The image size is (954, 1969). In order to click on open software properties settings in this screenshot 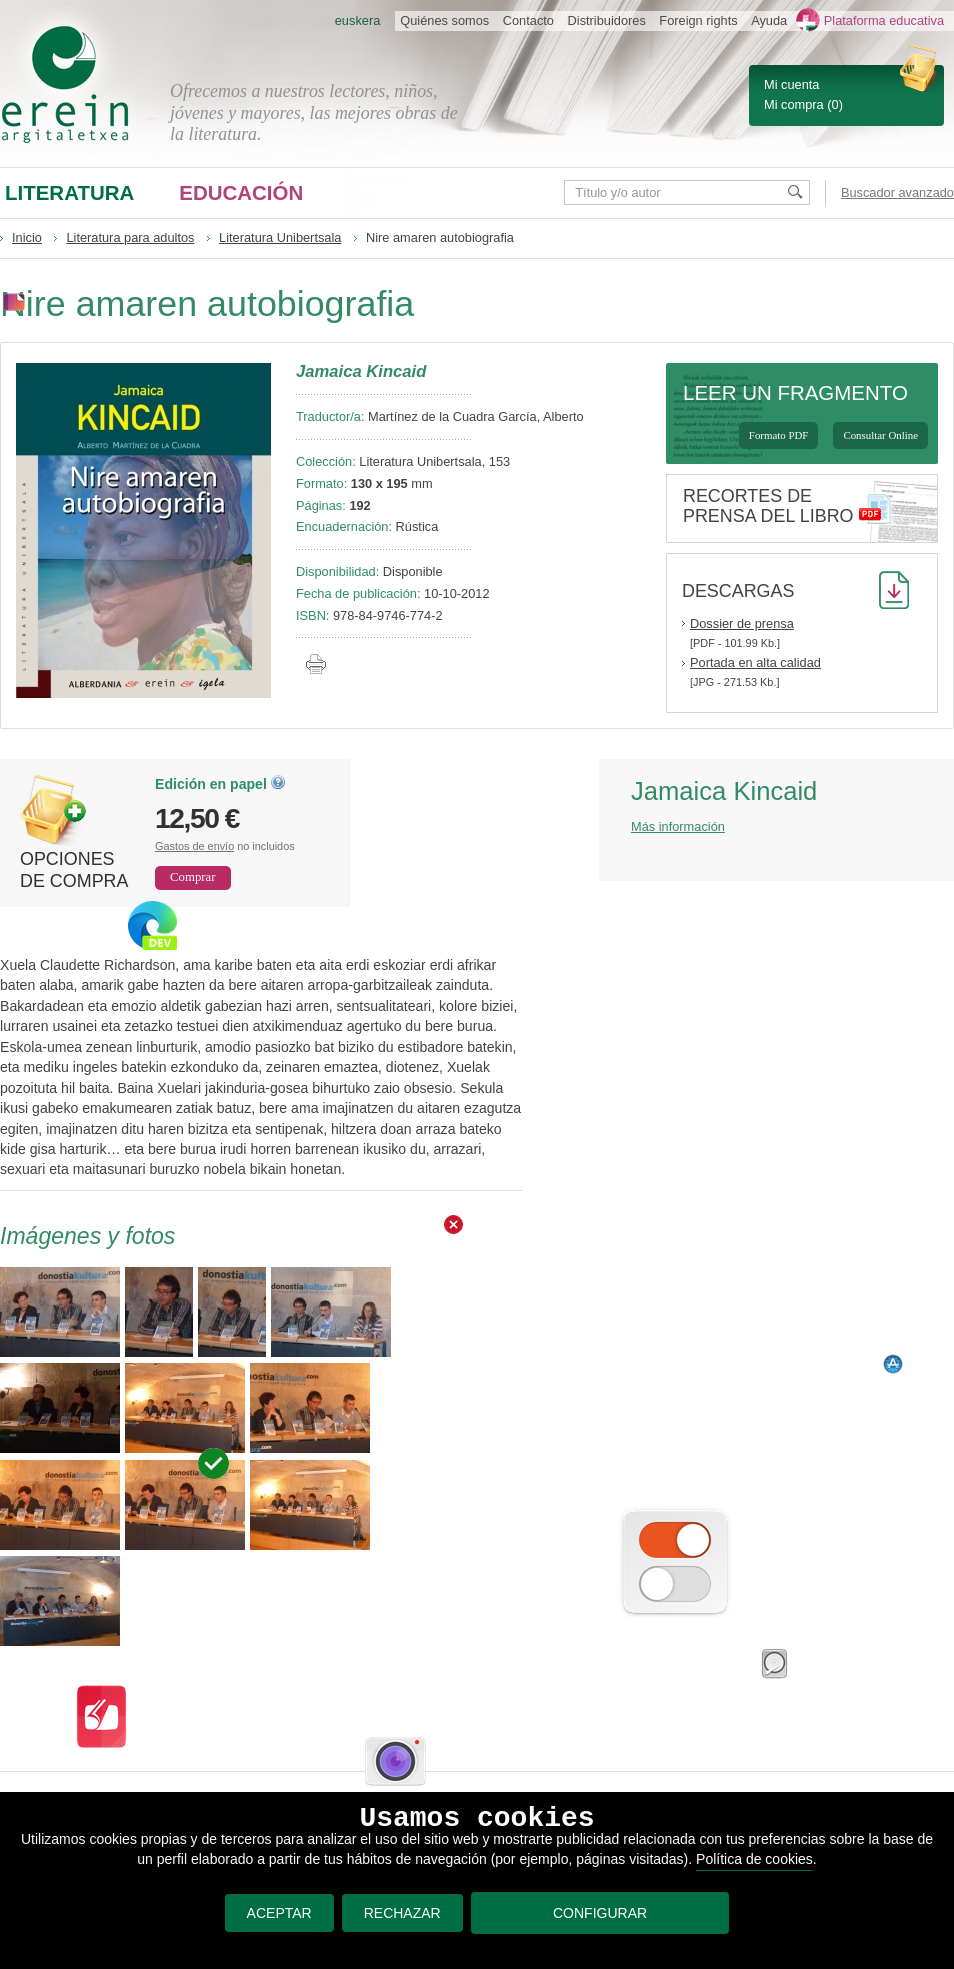, I will do `click(893, 1364)`.